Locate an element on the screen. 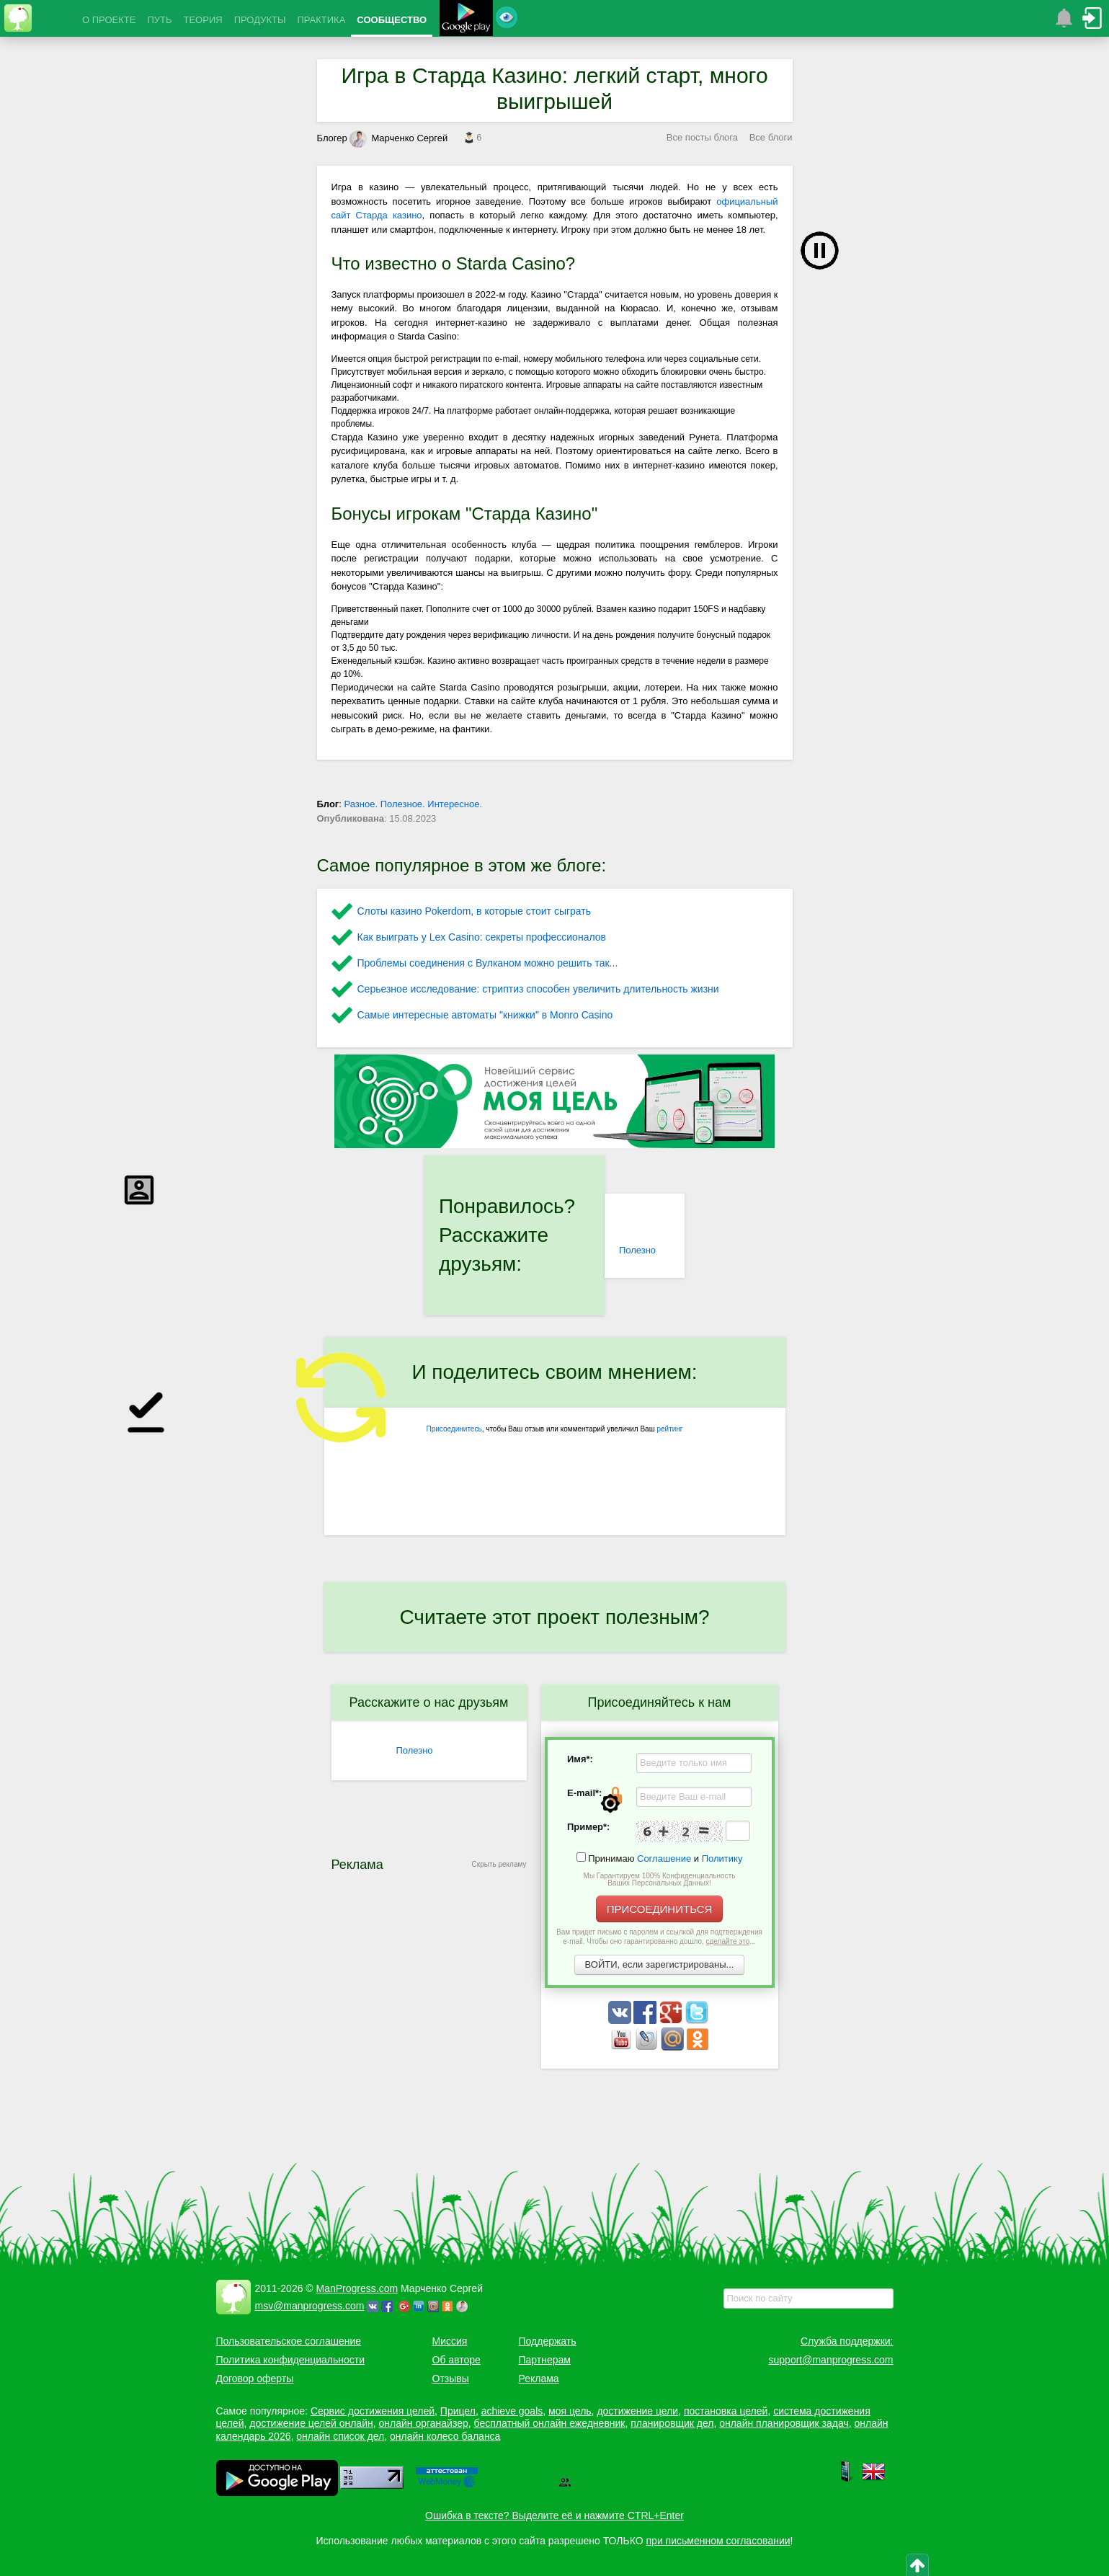 The image size is (1109, 2576). pause media playback is located at coordinates (819, 250).